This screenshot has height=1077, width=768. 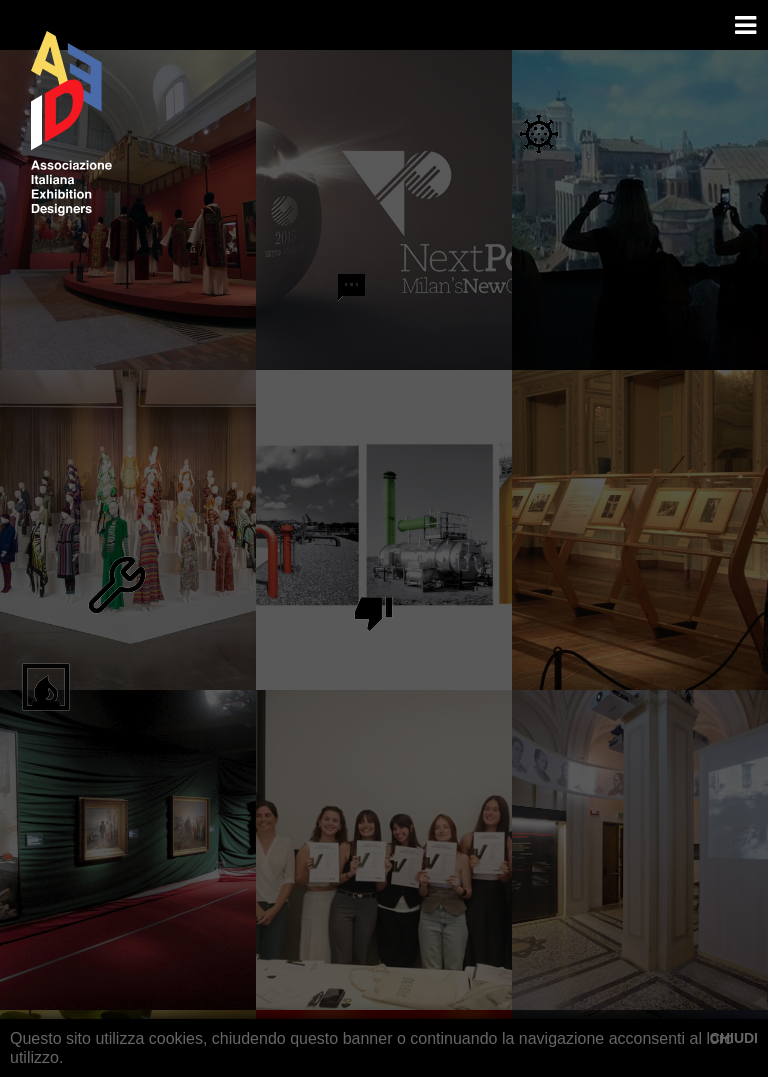 What do you see at coordinates (373, 612) in the screenshot?
I see `dislike or downvote content` at bounding box center [373, 612].